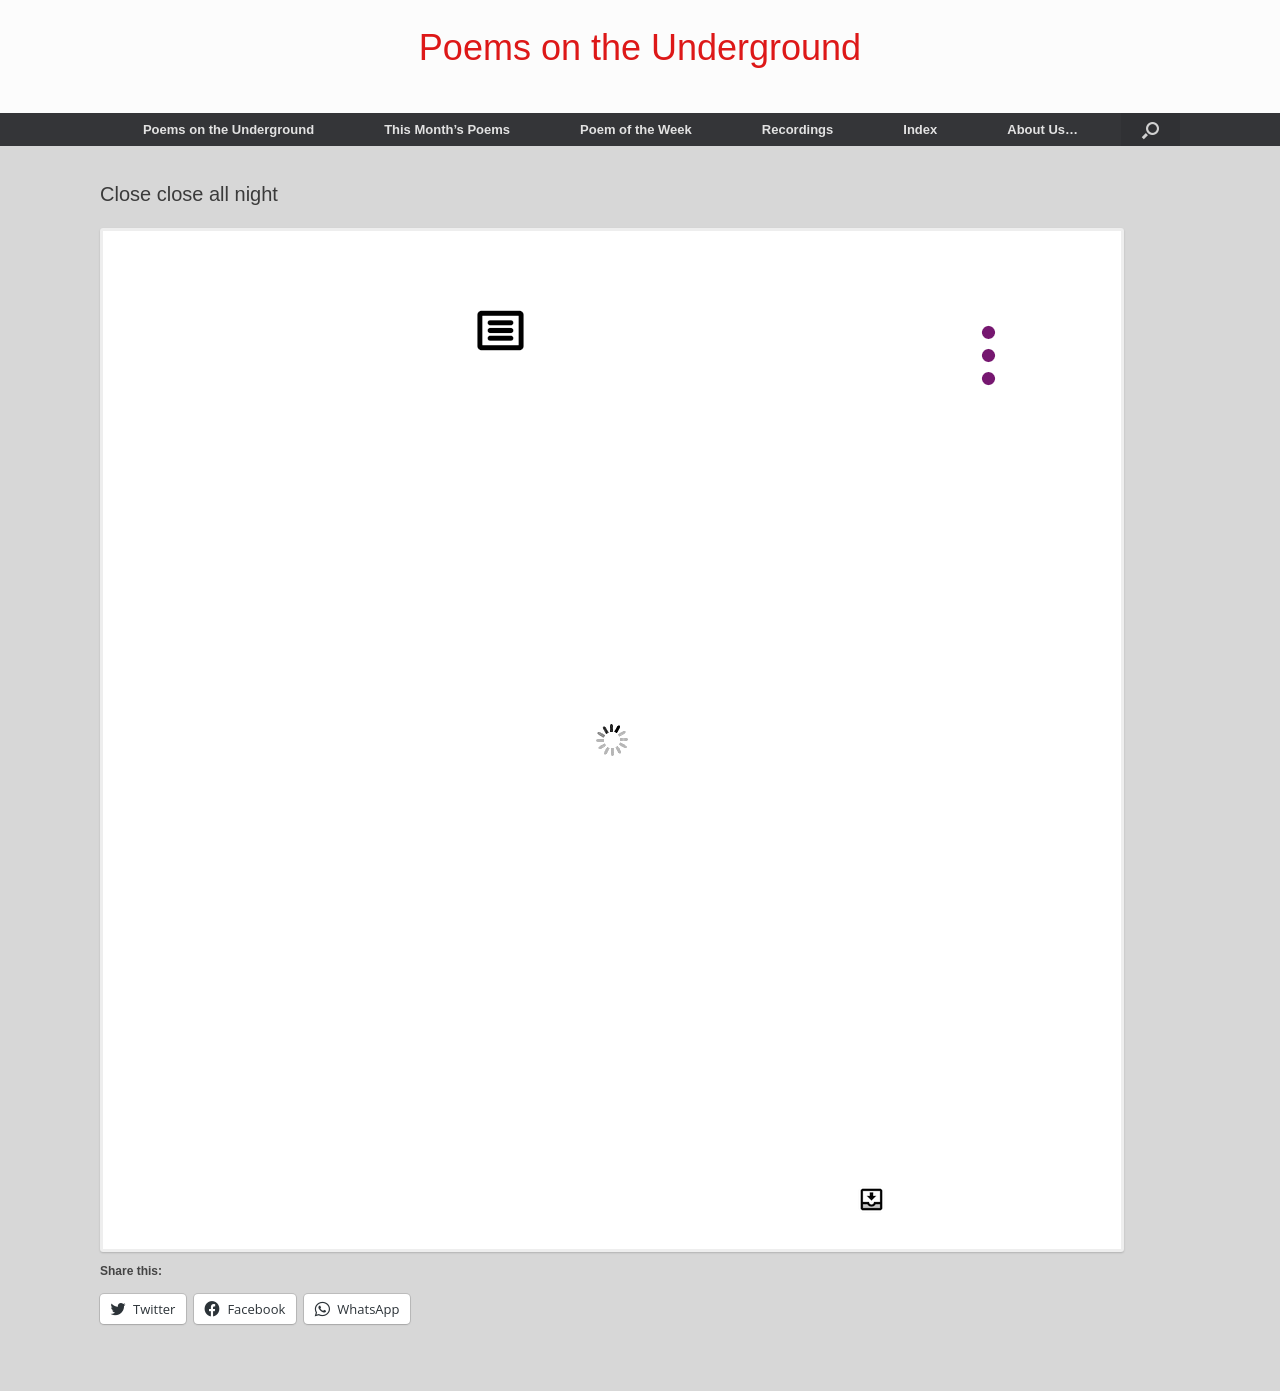  I want to click on move message to inbox, so click(871, 1199).